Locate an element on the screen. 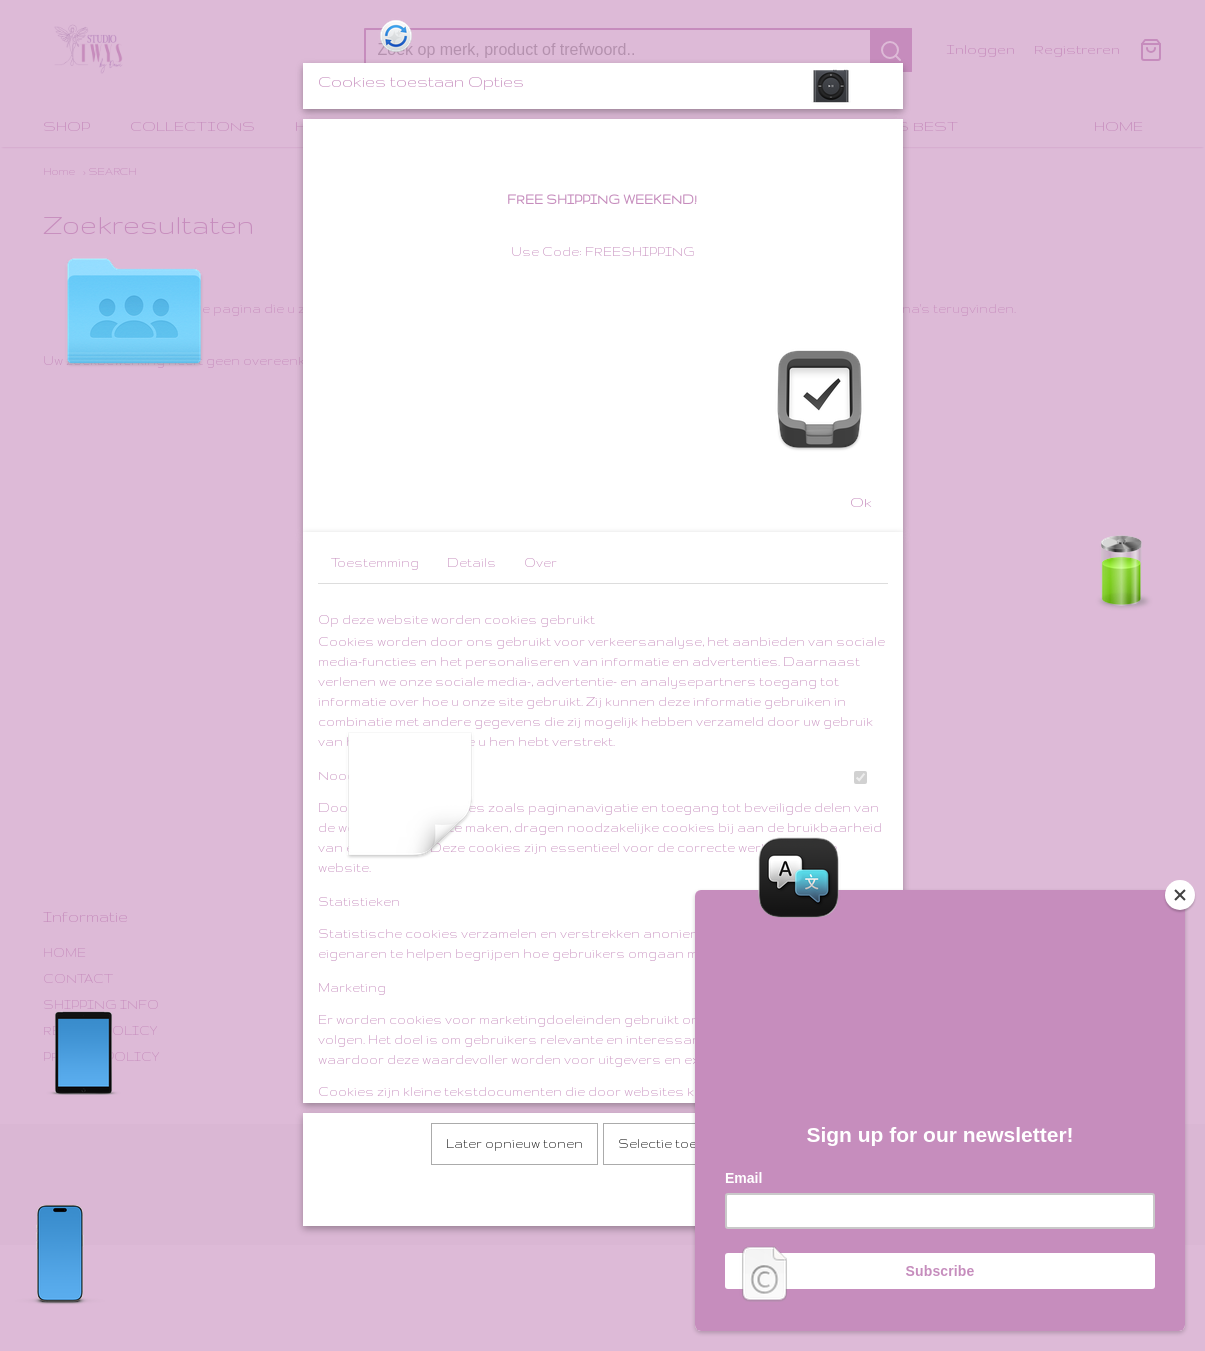  access ipod shuffle device settings is located at coordinates (831, 86).